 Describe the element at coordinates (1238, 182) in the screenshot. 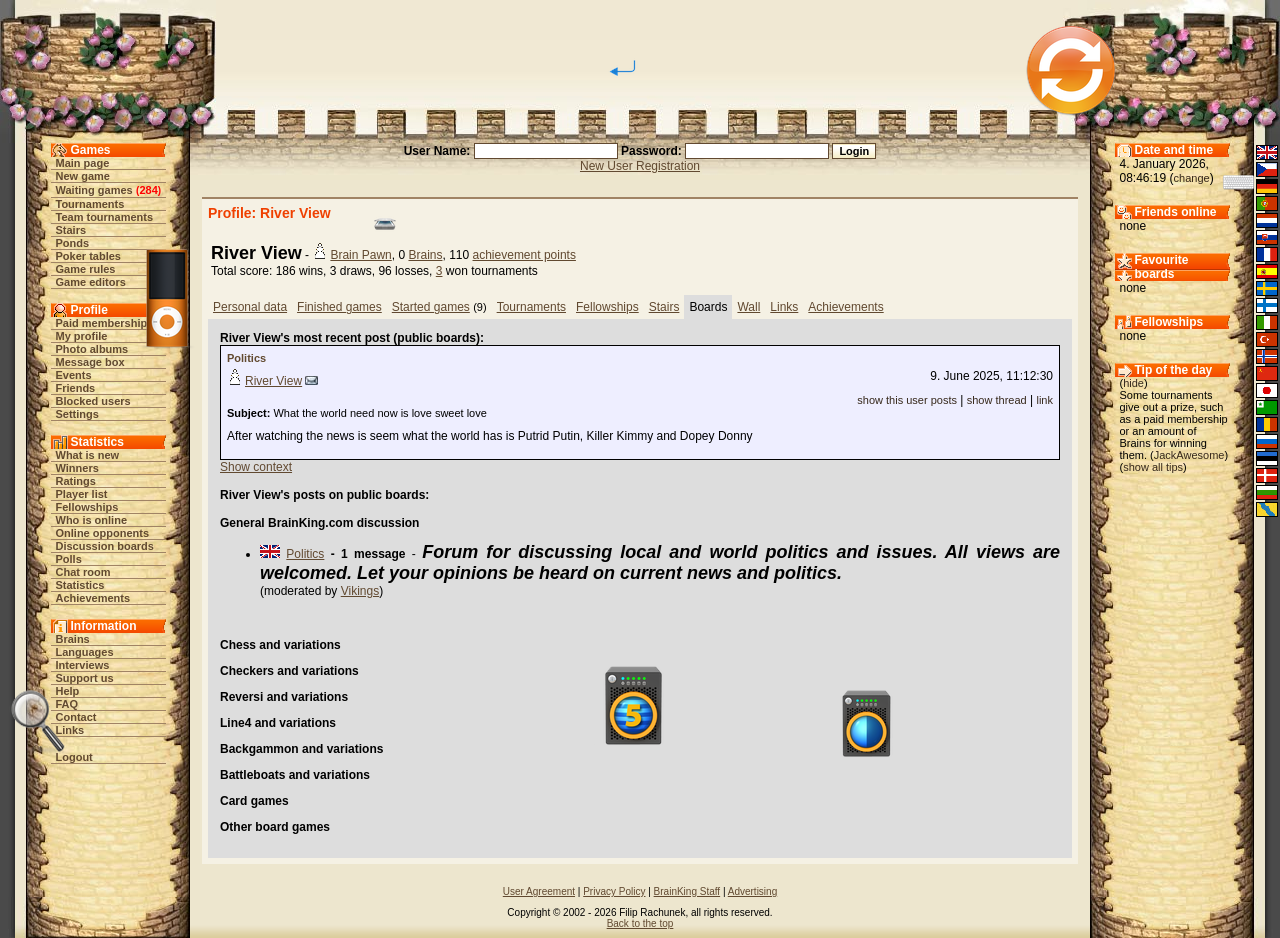

I see `connect an external keyboard` at that location.